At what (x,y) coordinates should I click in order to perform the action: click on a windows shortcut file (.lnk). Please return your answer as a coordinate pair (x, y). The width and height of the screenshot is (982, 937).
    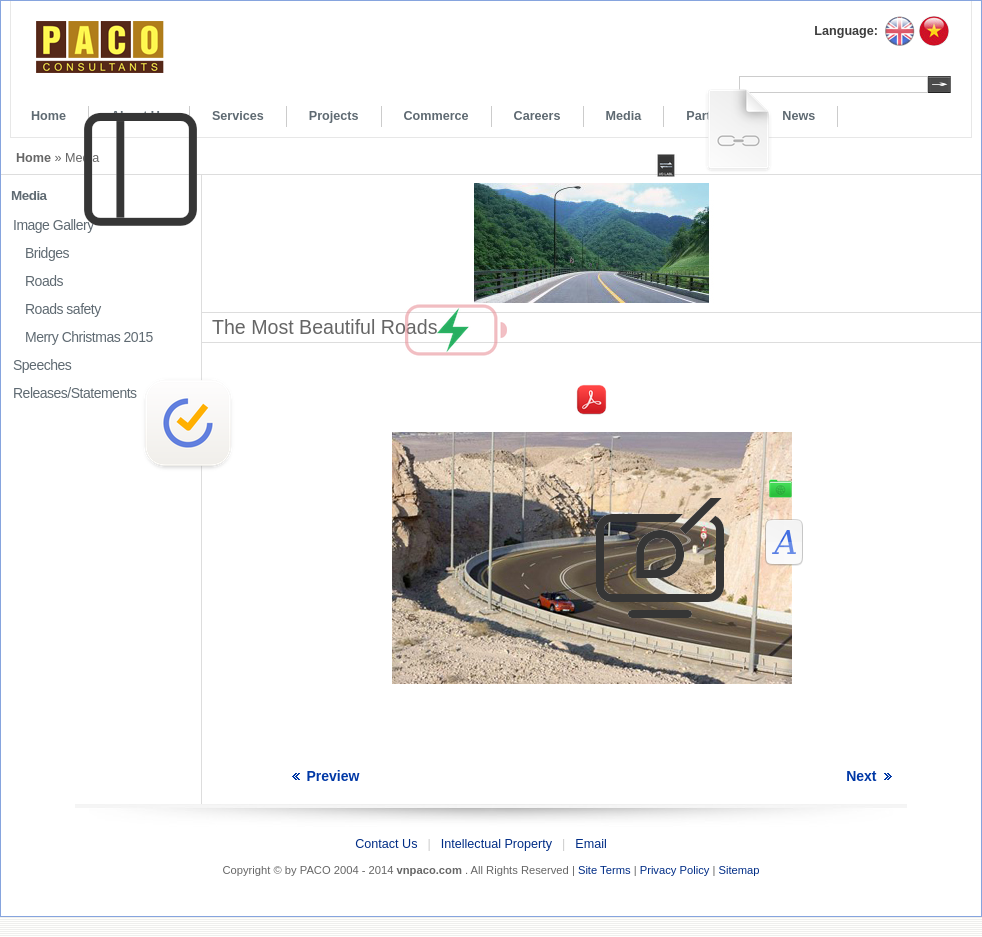
    Looking at the image, I should click on (738, 130).